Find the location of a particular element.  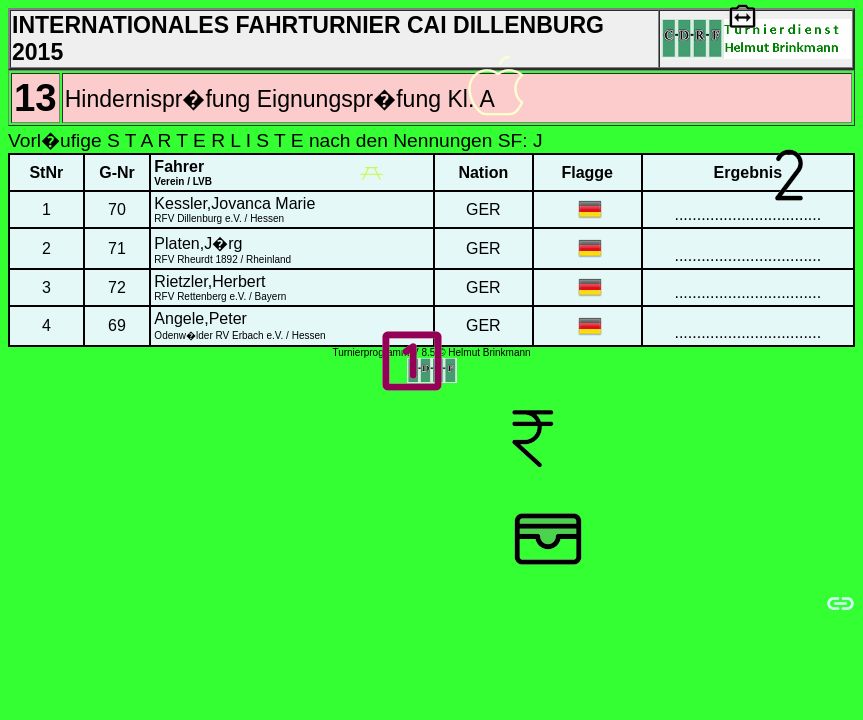

indicates step two in a sequence or process is located at coordinates (789, 175).